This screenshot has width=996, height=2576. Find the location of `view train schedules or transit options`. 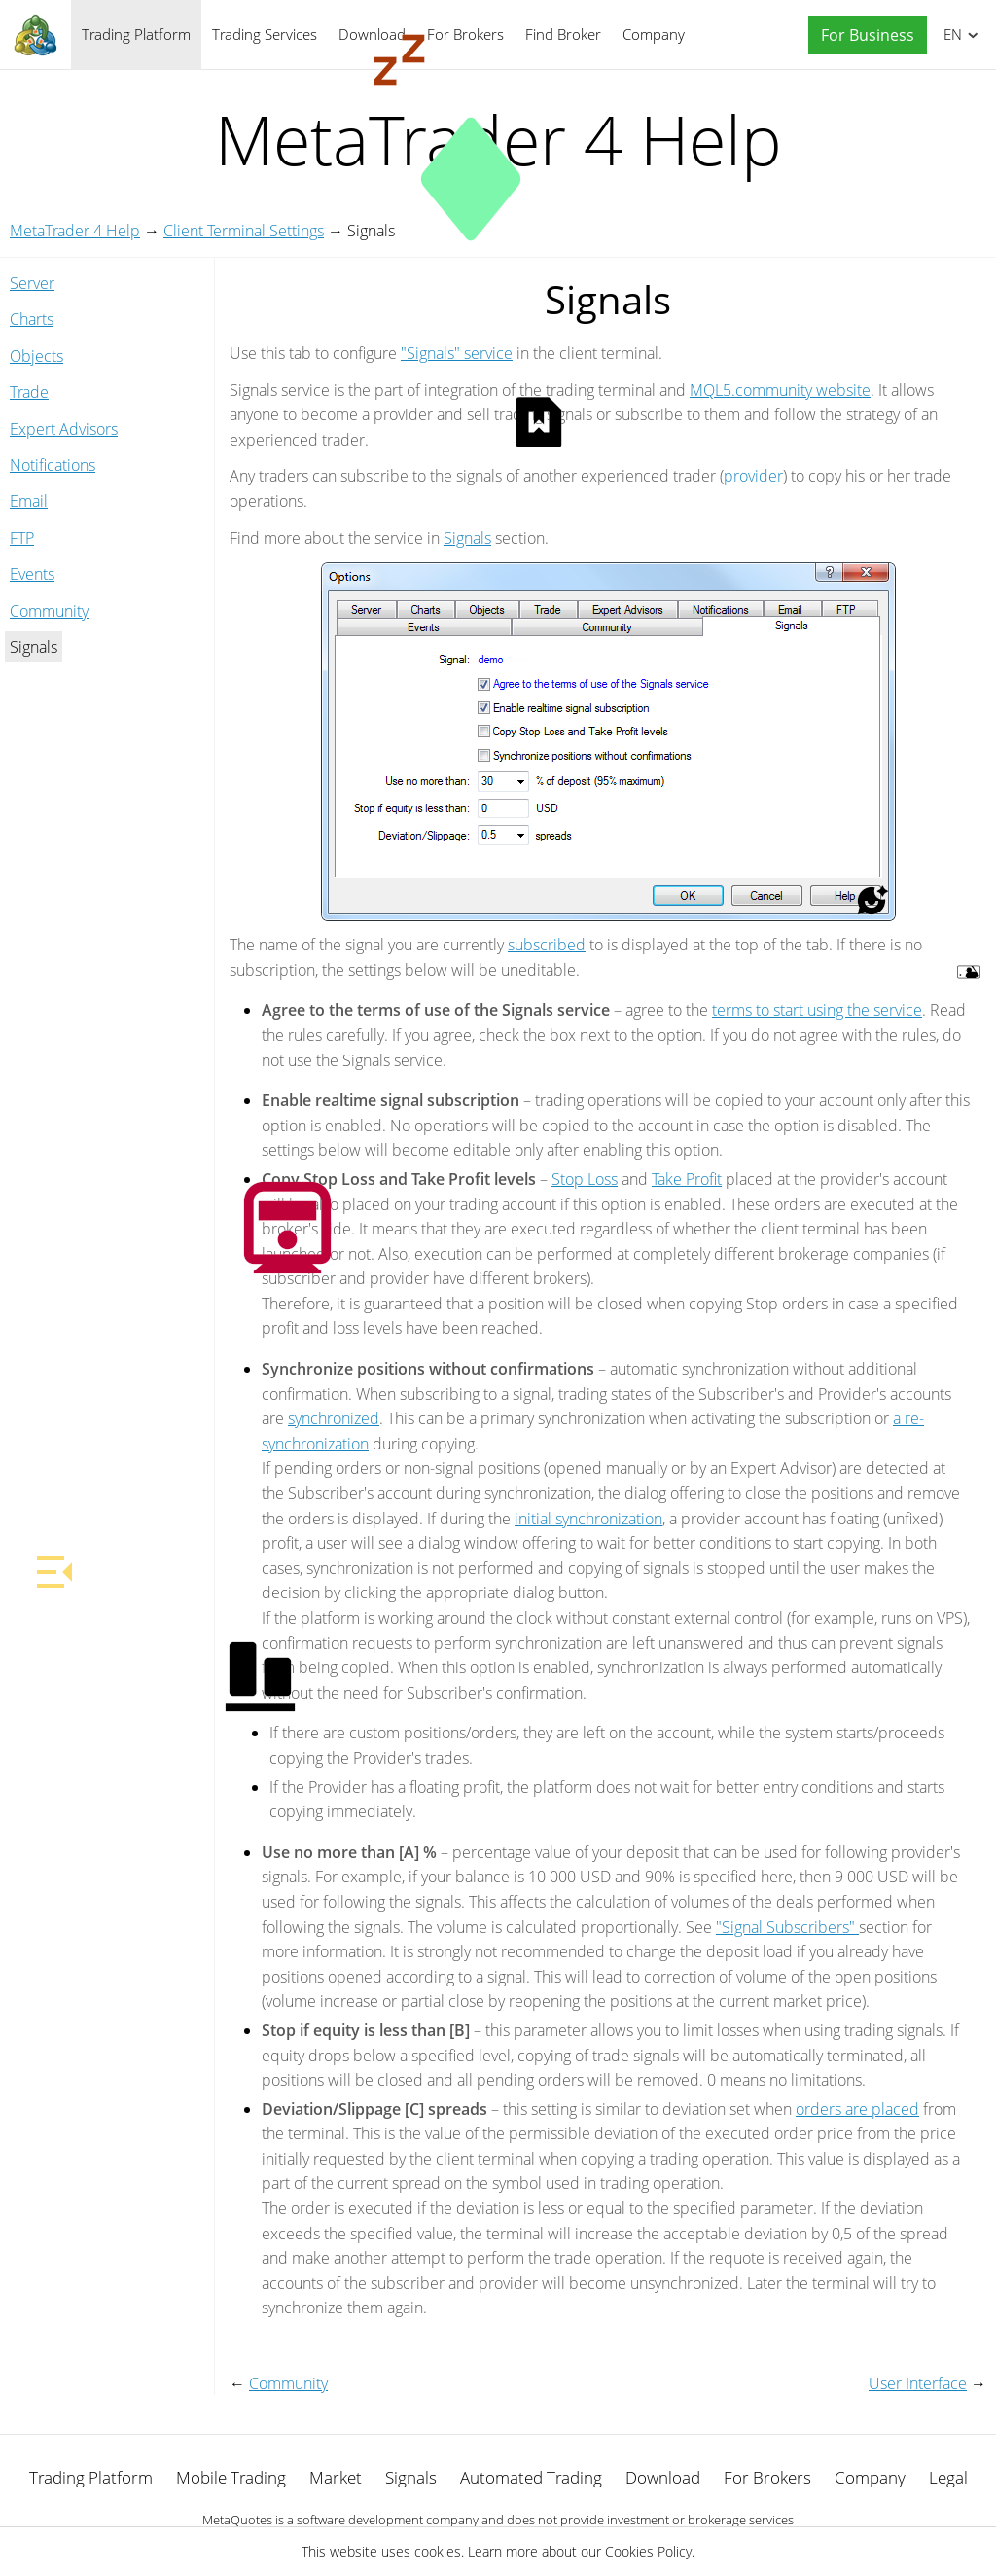

view train schedules or transit options is located at coordinates (287, 1225).